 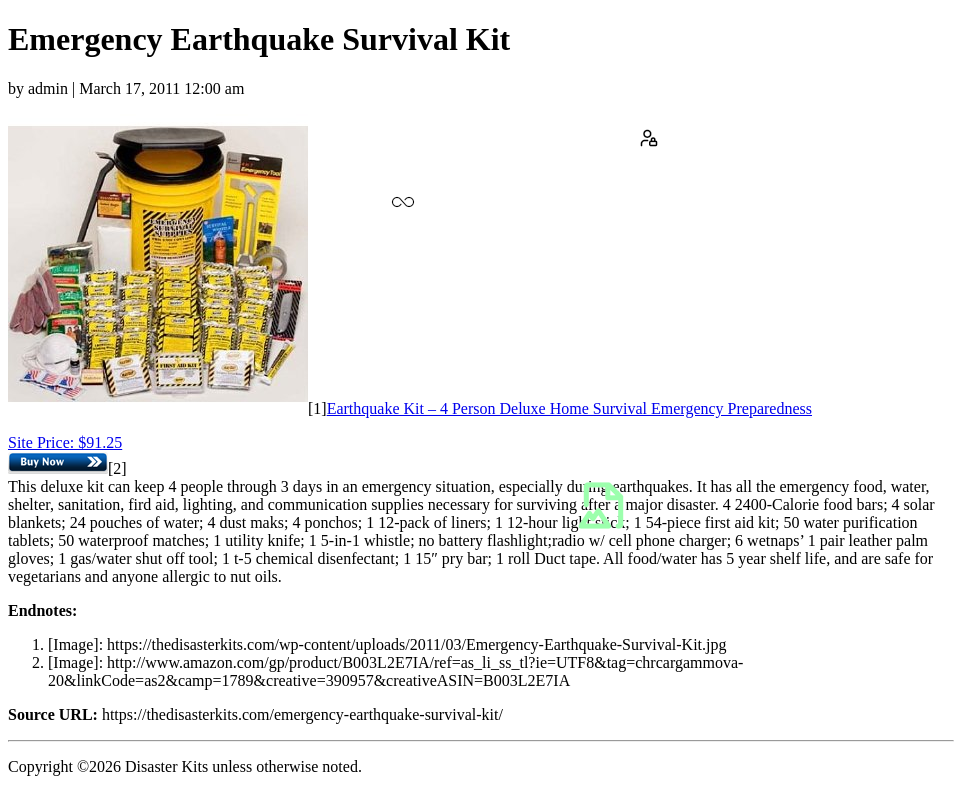 What do you see at coordinates (649, 138) in the screenshot?
I see `lock or restrict a user account` at bounding box center [649, 138].